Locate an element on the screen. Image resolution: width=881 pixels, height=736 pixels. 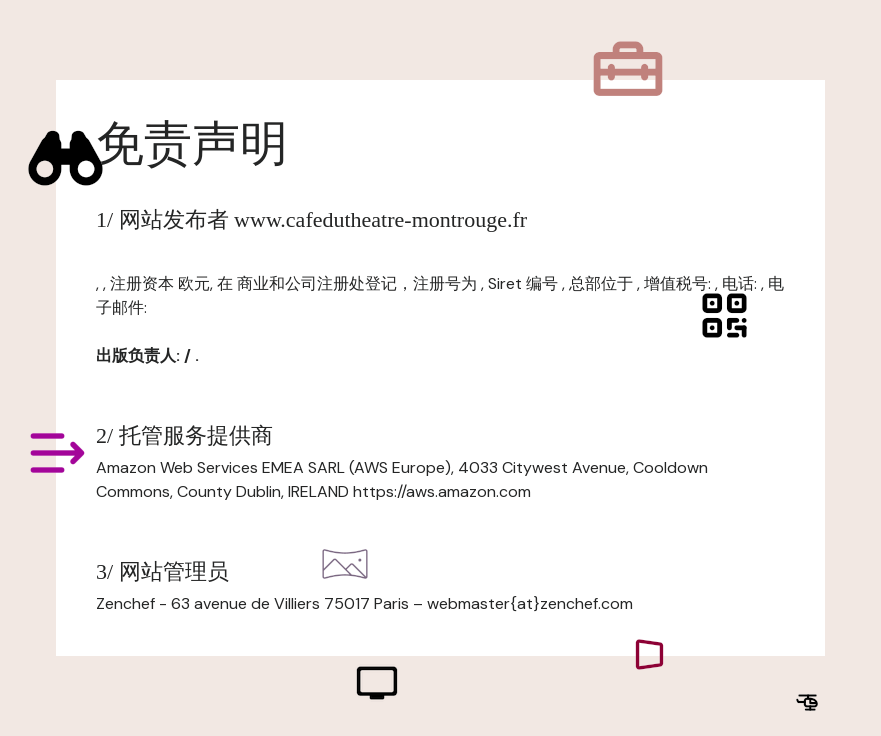
access tools and utilities is located at coordinates (628, 71).